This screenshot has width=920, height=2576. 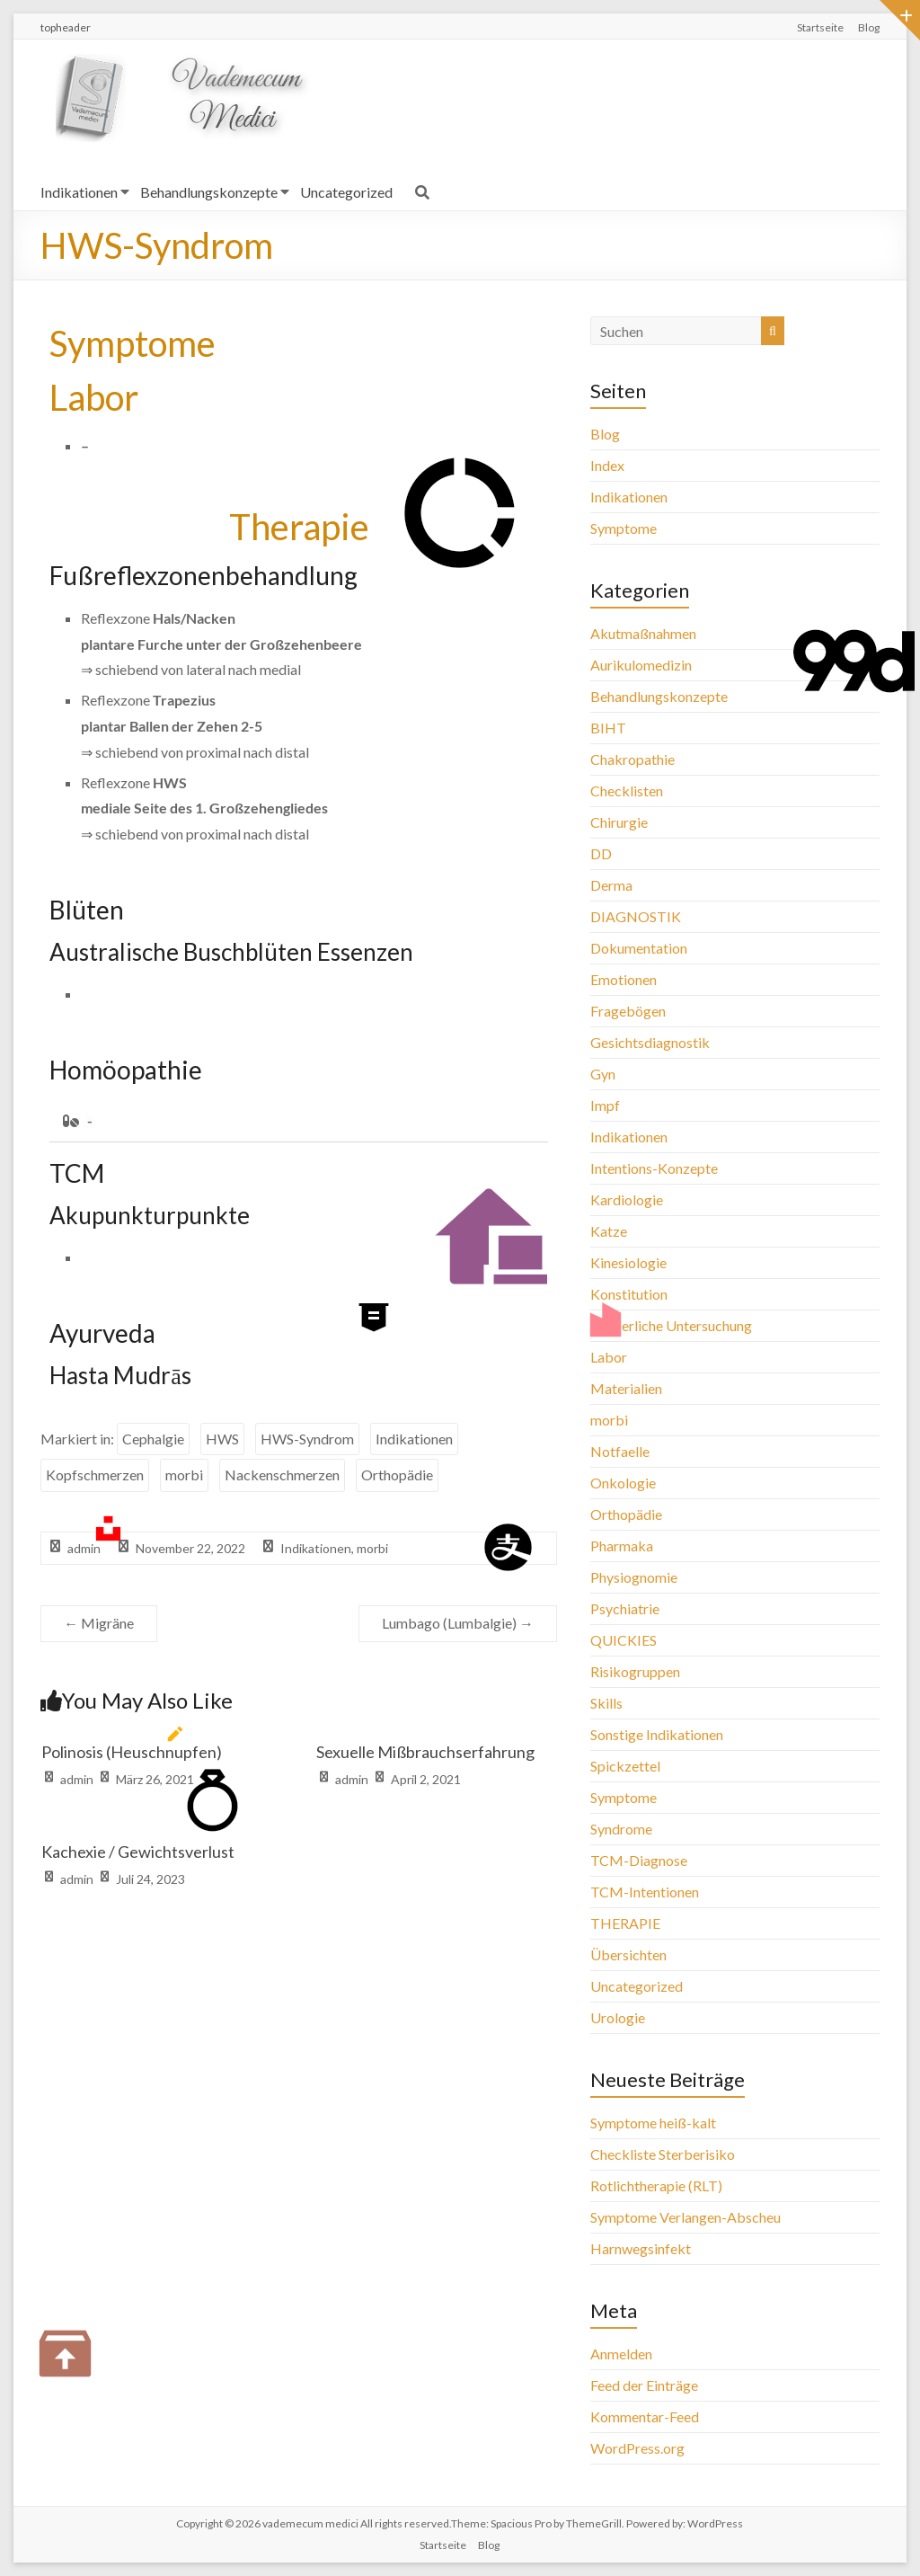 I want to click on view building or property details, so click(x=606, y=1321).